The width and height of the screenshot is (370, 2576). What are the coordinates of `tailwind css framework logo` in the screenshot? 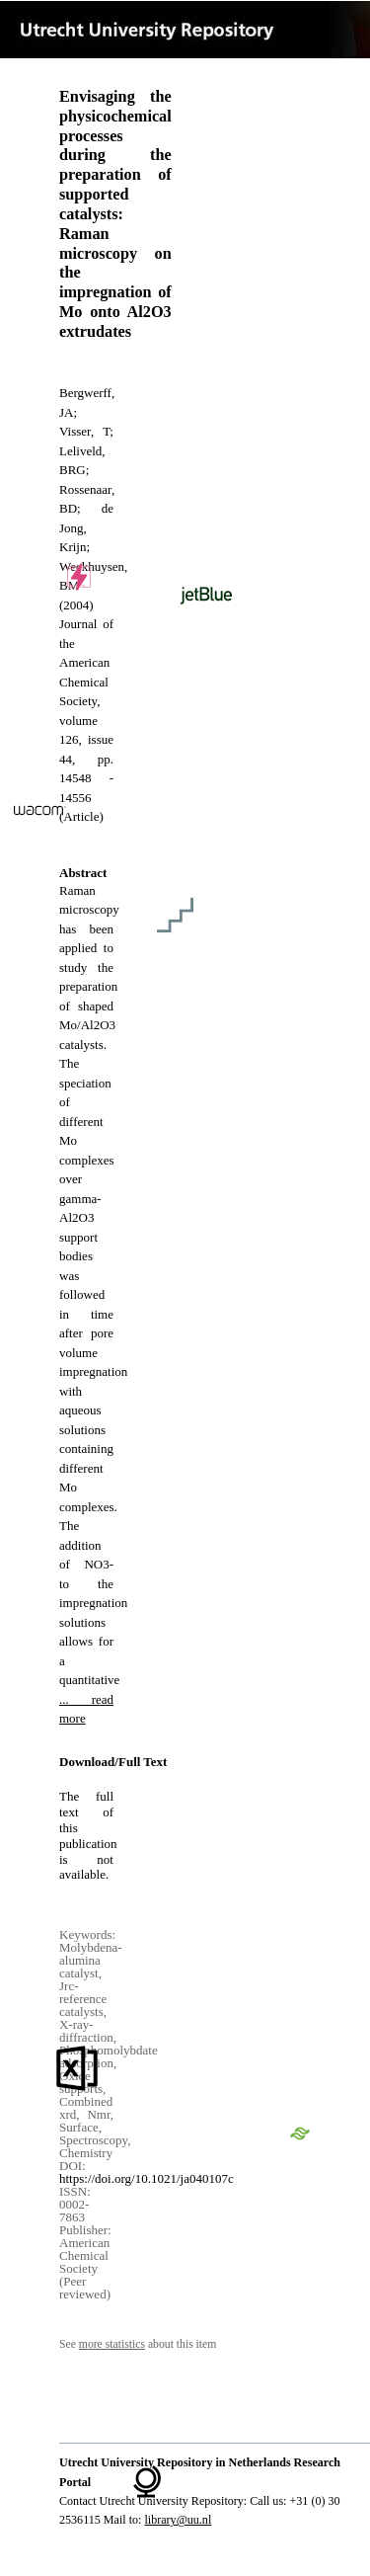 It's located at (300, 2133).